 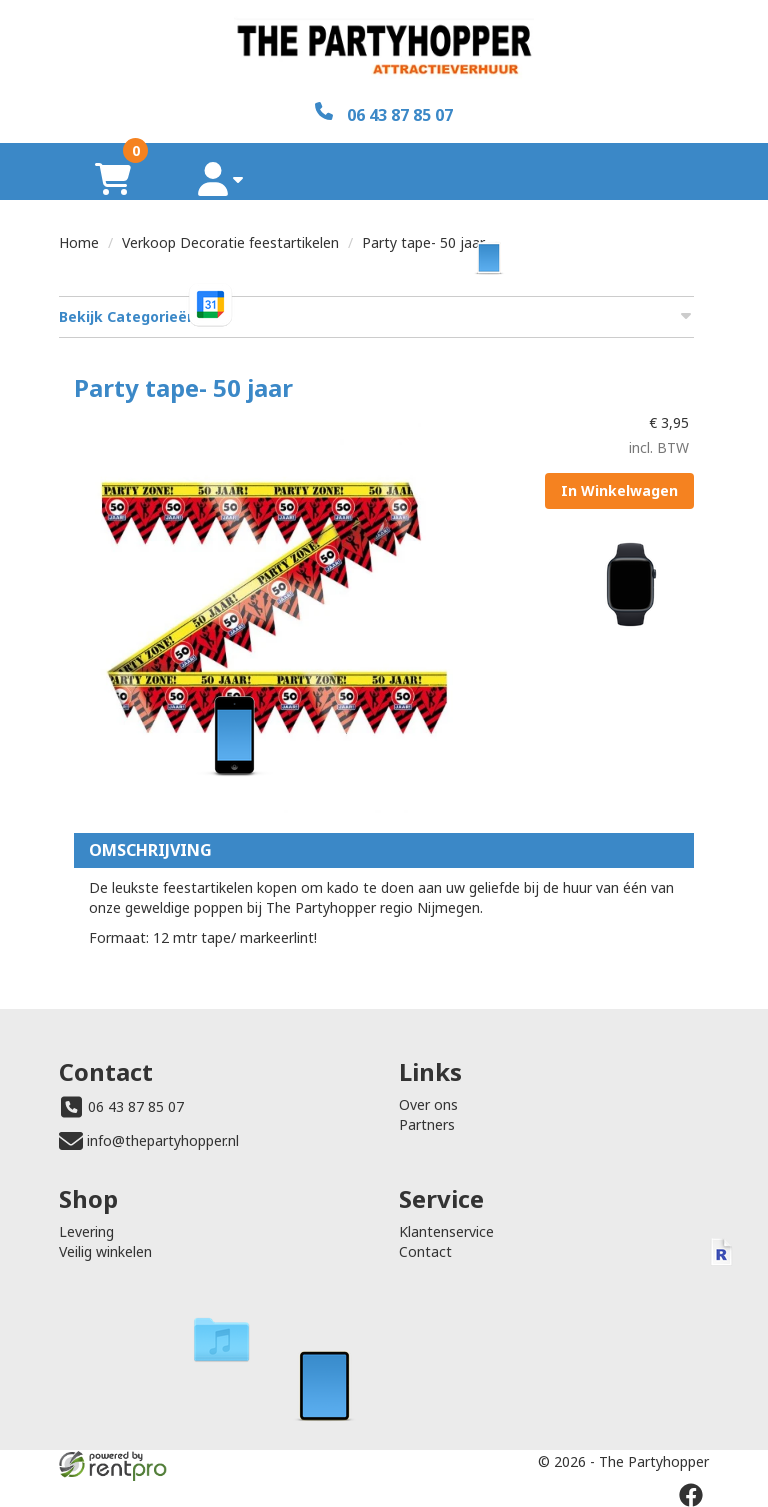 What do you see at coordinates (721, 1252) in the screenshot?
I see `an R programming language source file` at bounding box center [721, 1252].